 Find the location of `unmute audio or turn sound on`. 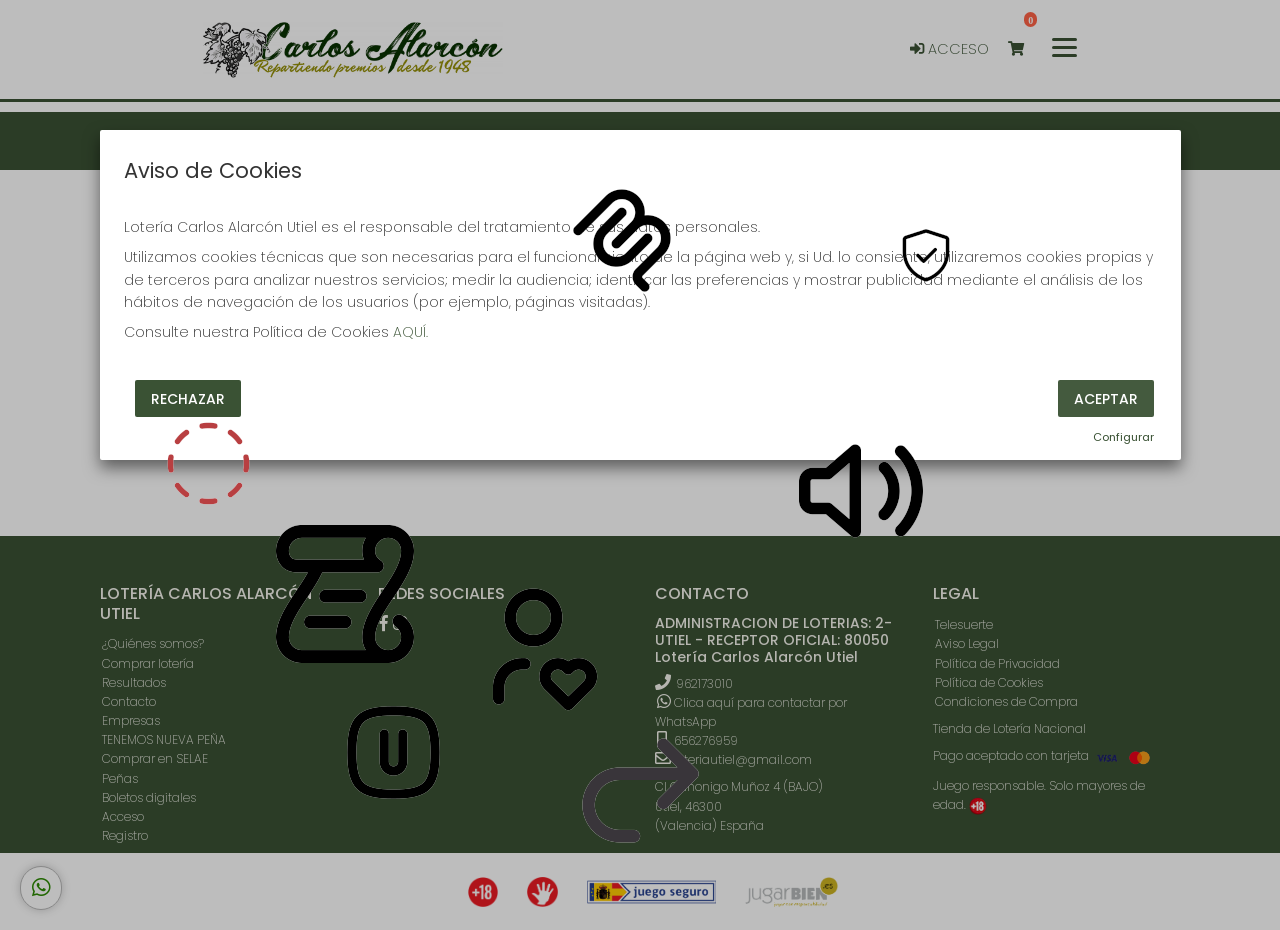

unmute audio or turn sound on is located at coordinates (861, 491).